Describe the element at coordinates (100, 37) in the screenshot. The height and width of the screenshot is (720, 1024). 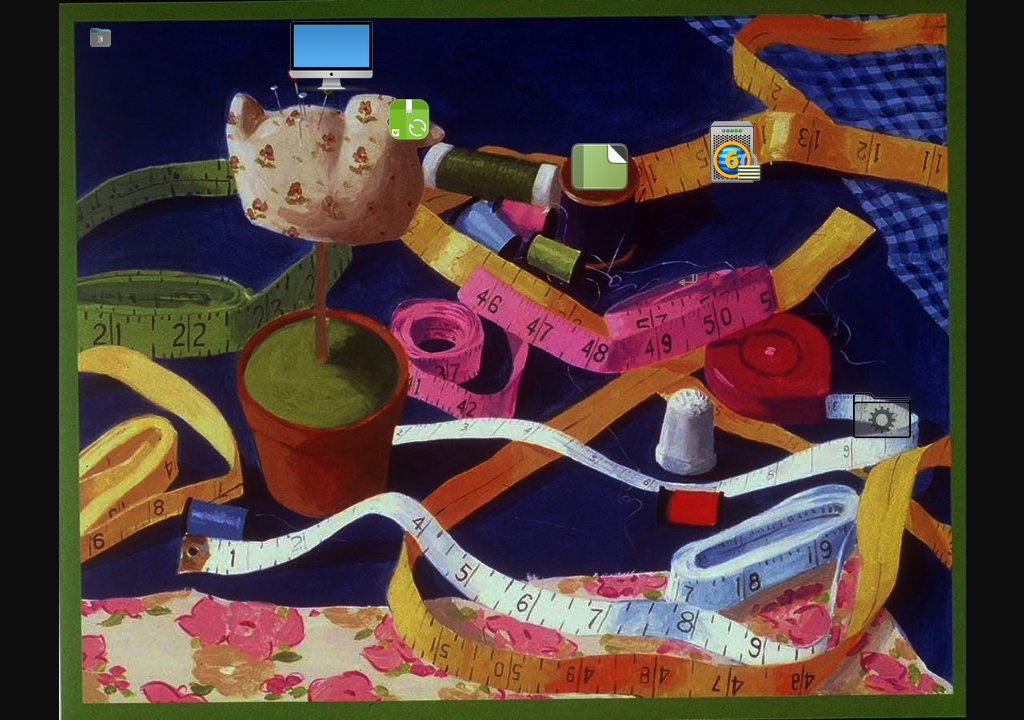
I see `access your templates folder` at that location.